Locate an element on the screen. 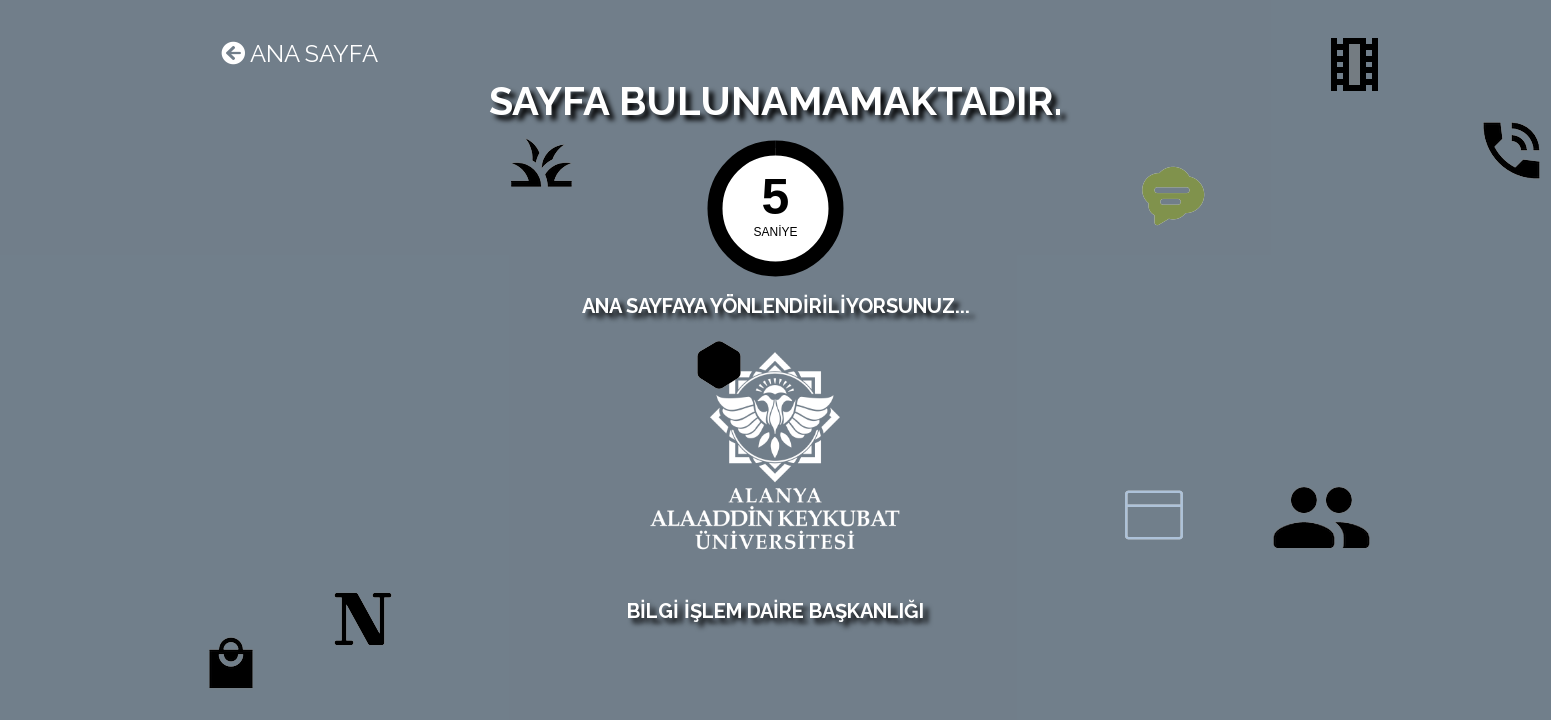 This screenshot has width=1551, height=720. open notion app is located at coordinates (363, 619).